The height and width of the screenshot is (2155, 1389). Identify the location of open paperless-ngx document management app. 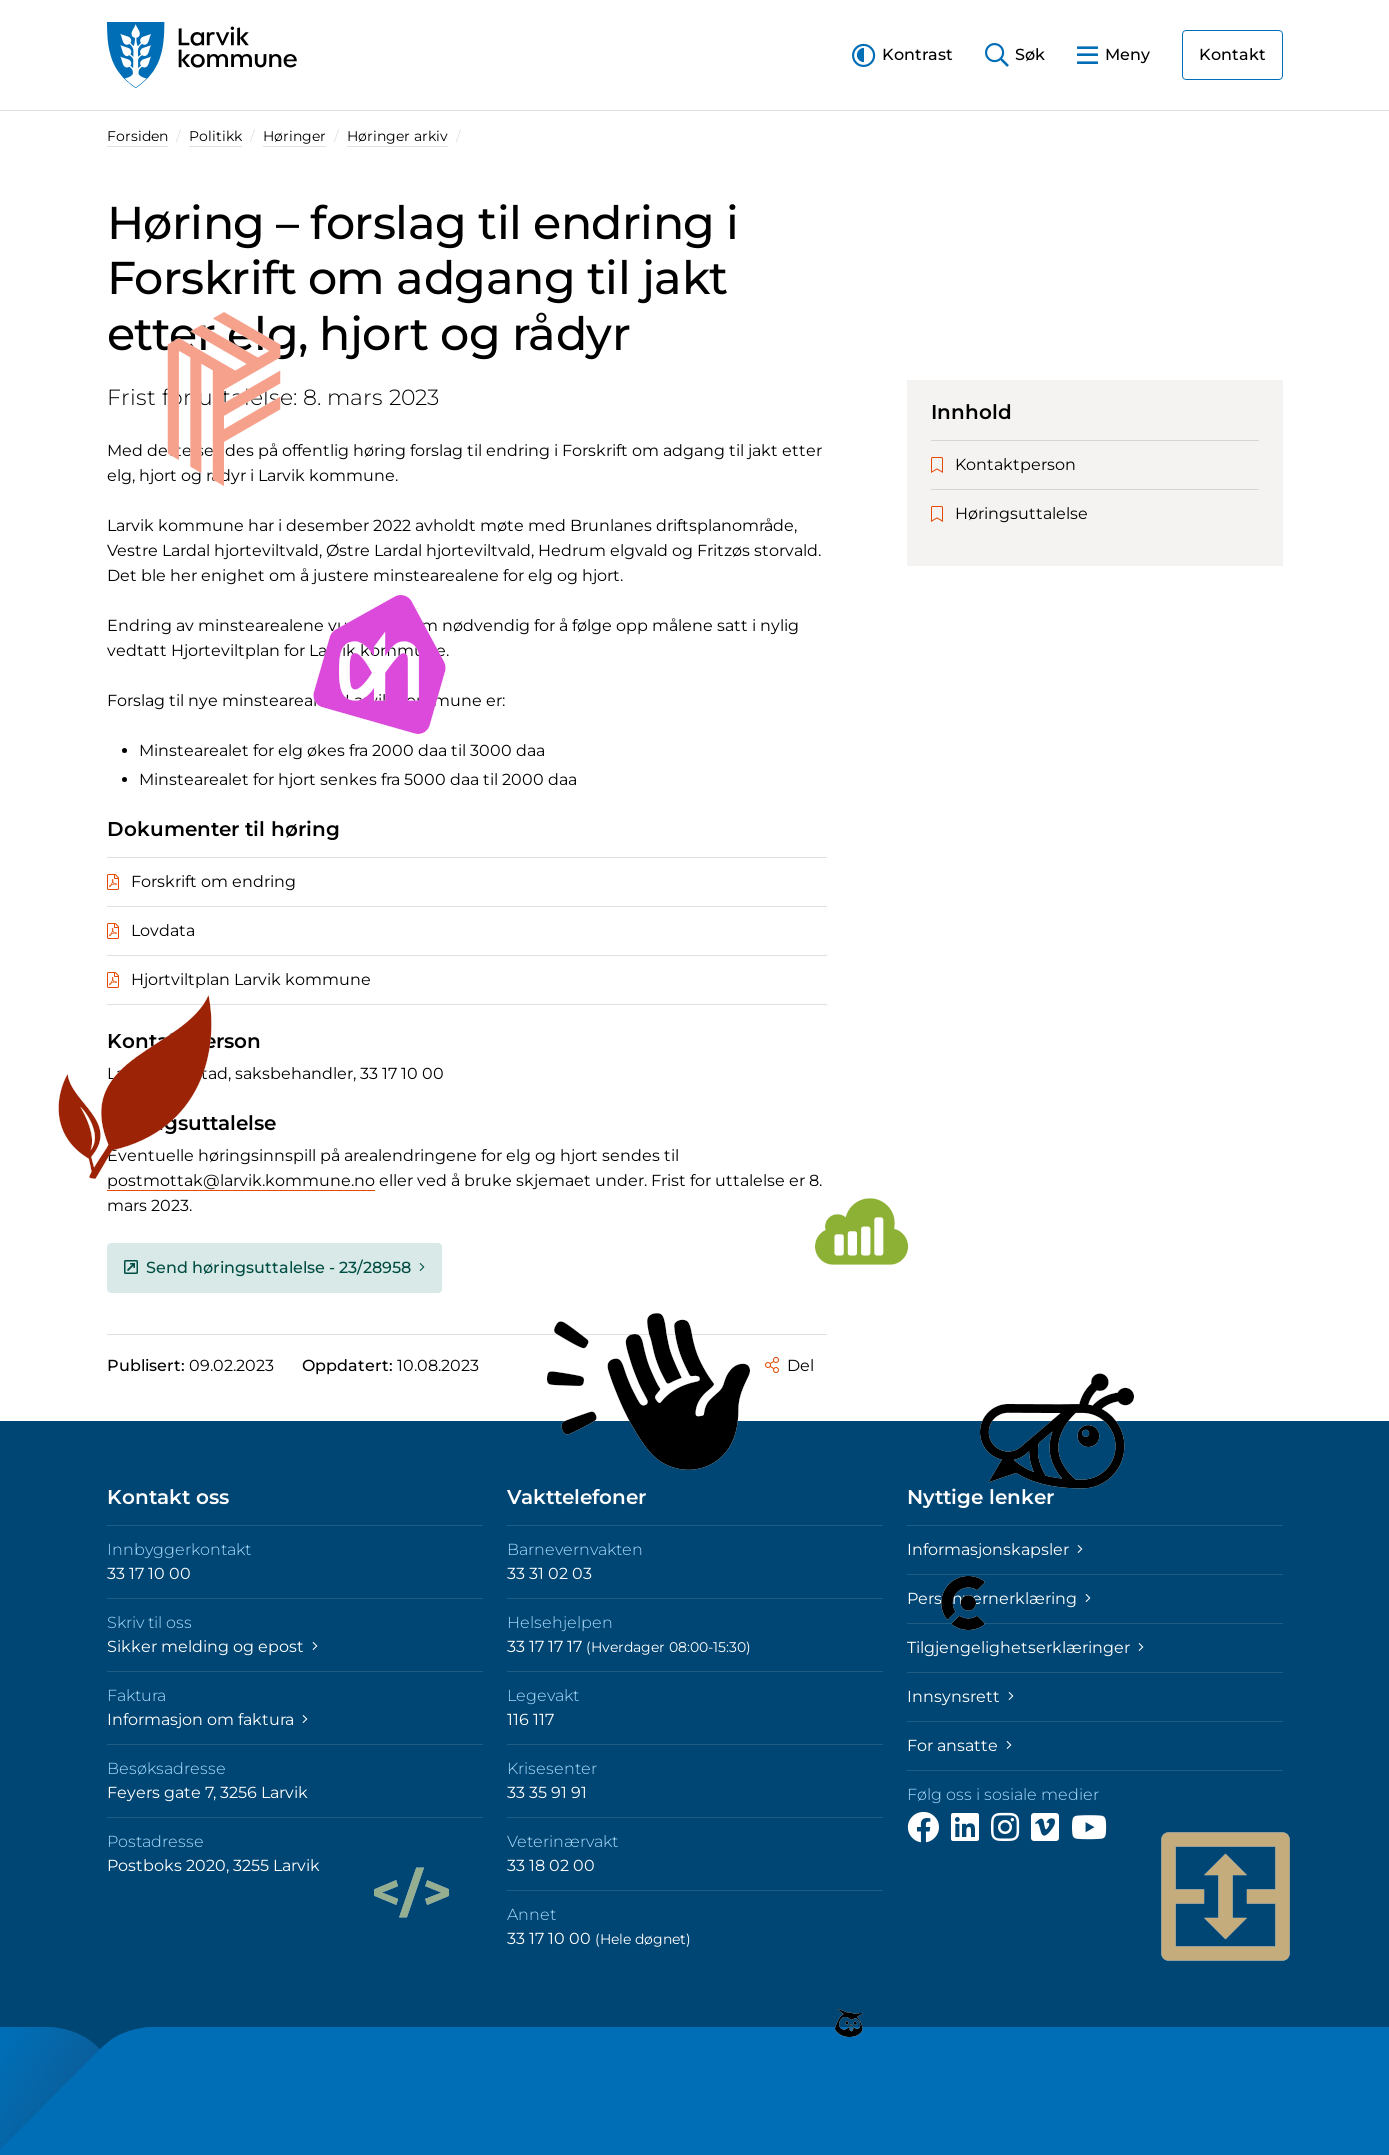
(135, 1087).